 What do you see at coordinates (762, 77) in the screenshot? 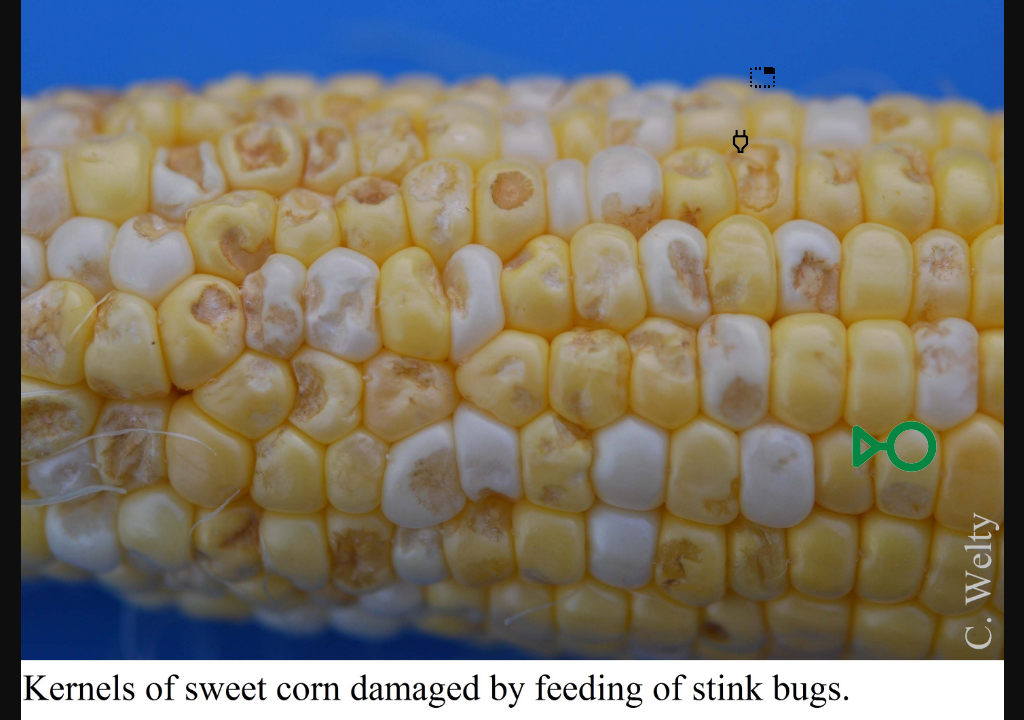
I see `an inactive or unselected browser tab` at bounding box center [762, 77].